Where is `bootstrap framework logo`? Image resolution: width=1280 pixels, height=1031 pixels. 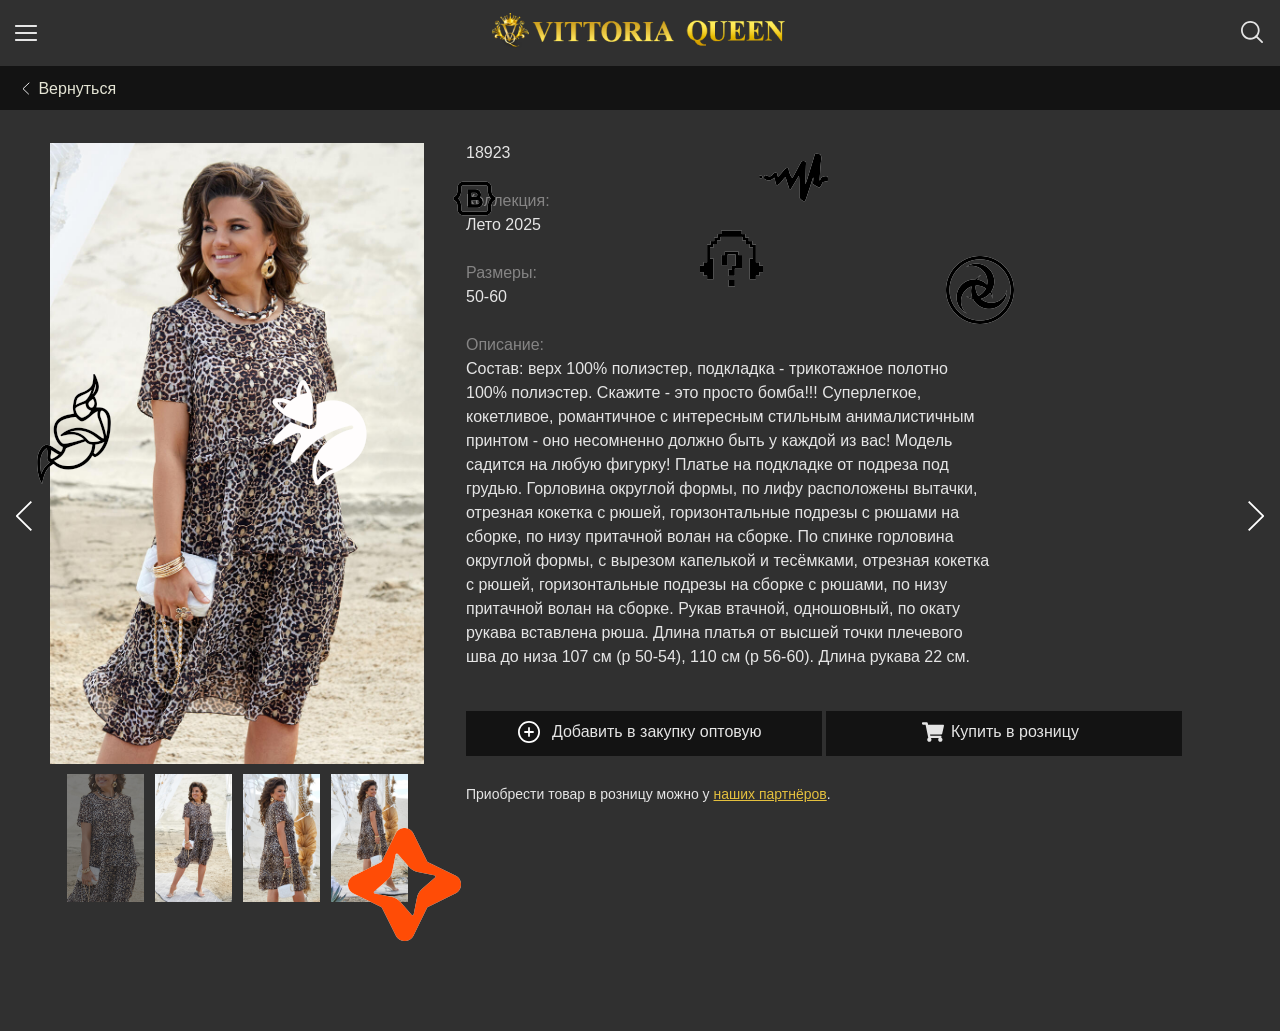
bootstrap framework logo is located at coordinates (474, 198).